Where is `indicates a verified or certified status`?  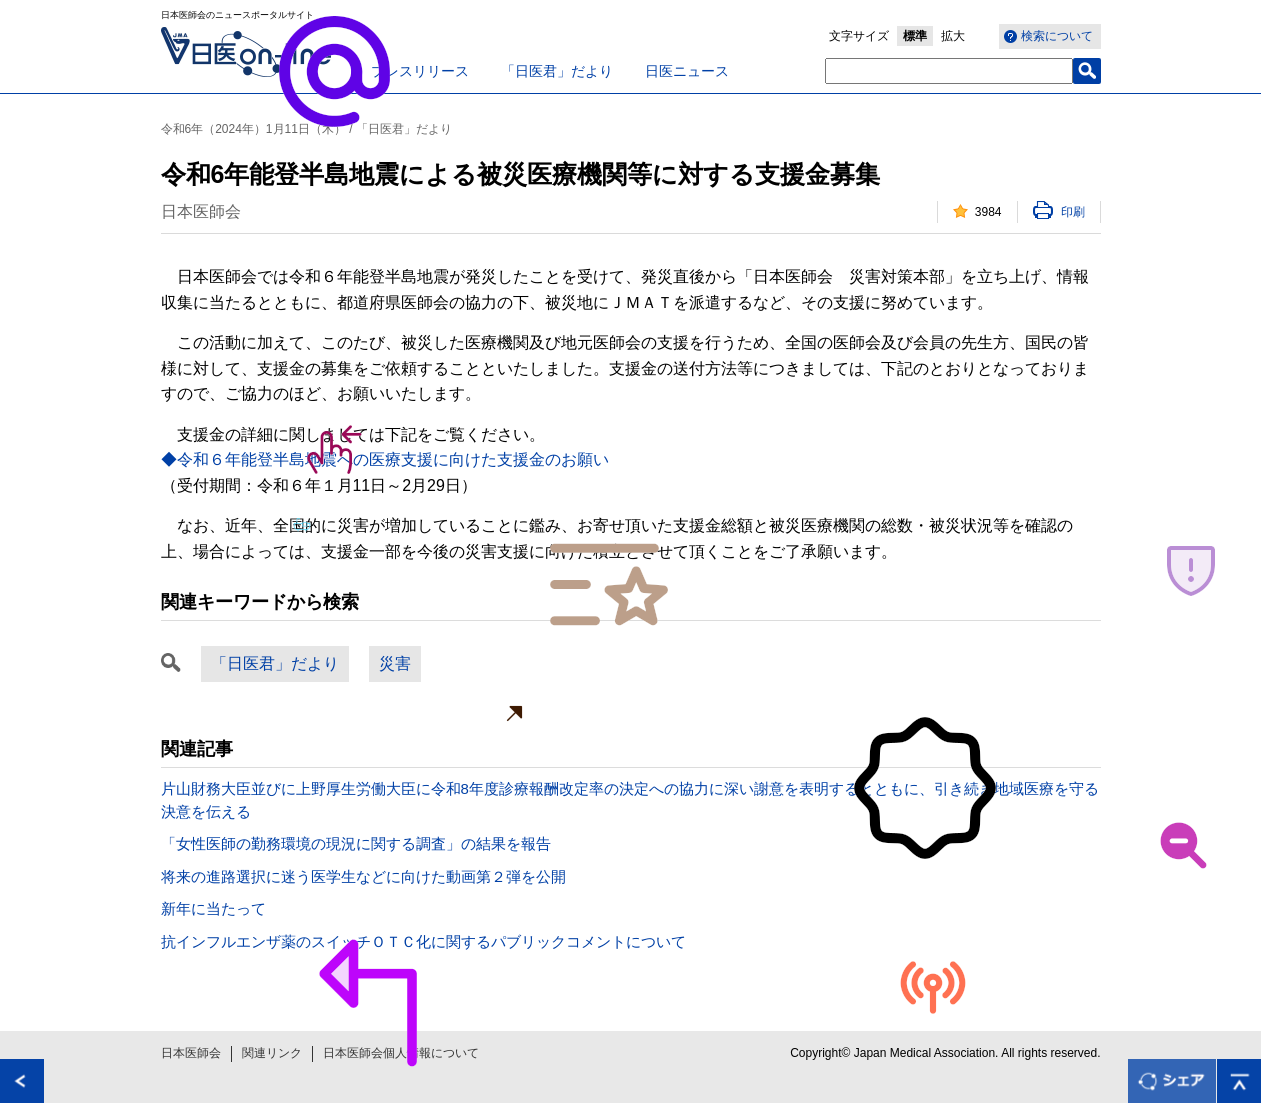 indicates a verified or certified status is located at coordinates (925, 788).